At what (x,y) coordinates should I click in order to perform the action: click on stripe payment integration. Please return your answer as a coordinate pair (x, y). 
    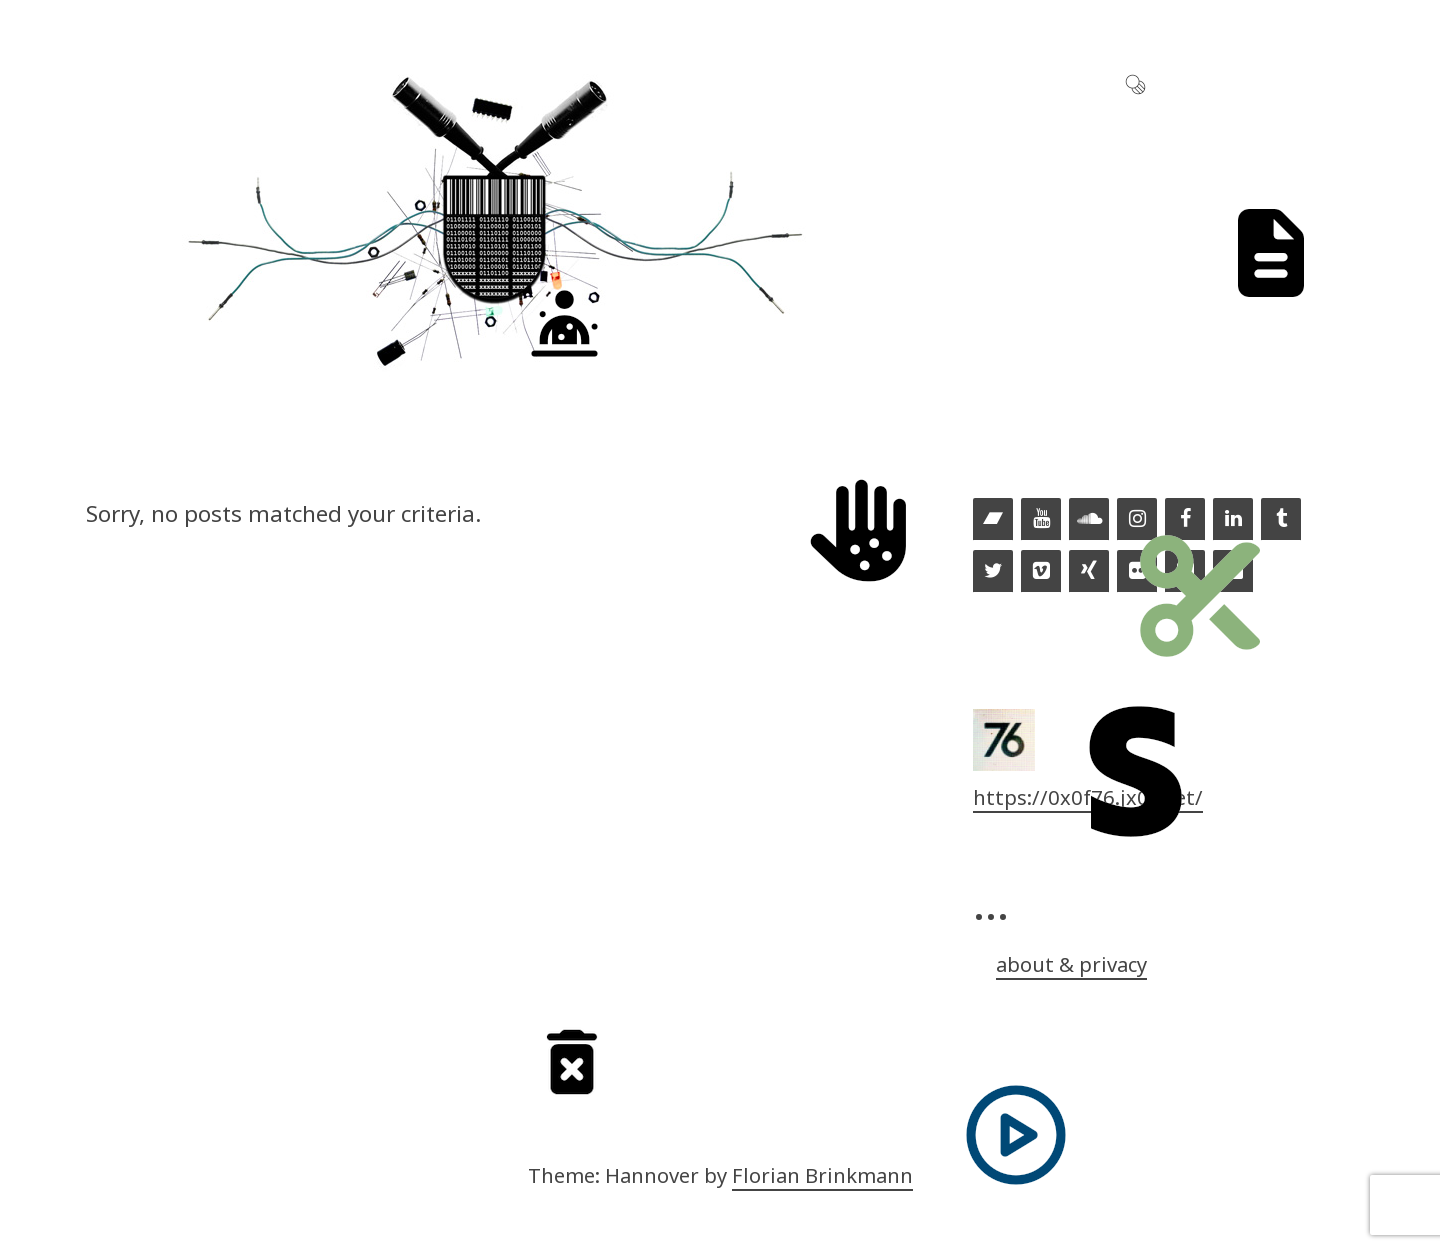
    Looking at the image, I should click on (1135, 771).